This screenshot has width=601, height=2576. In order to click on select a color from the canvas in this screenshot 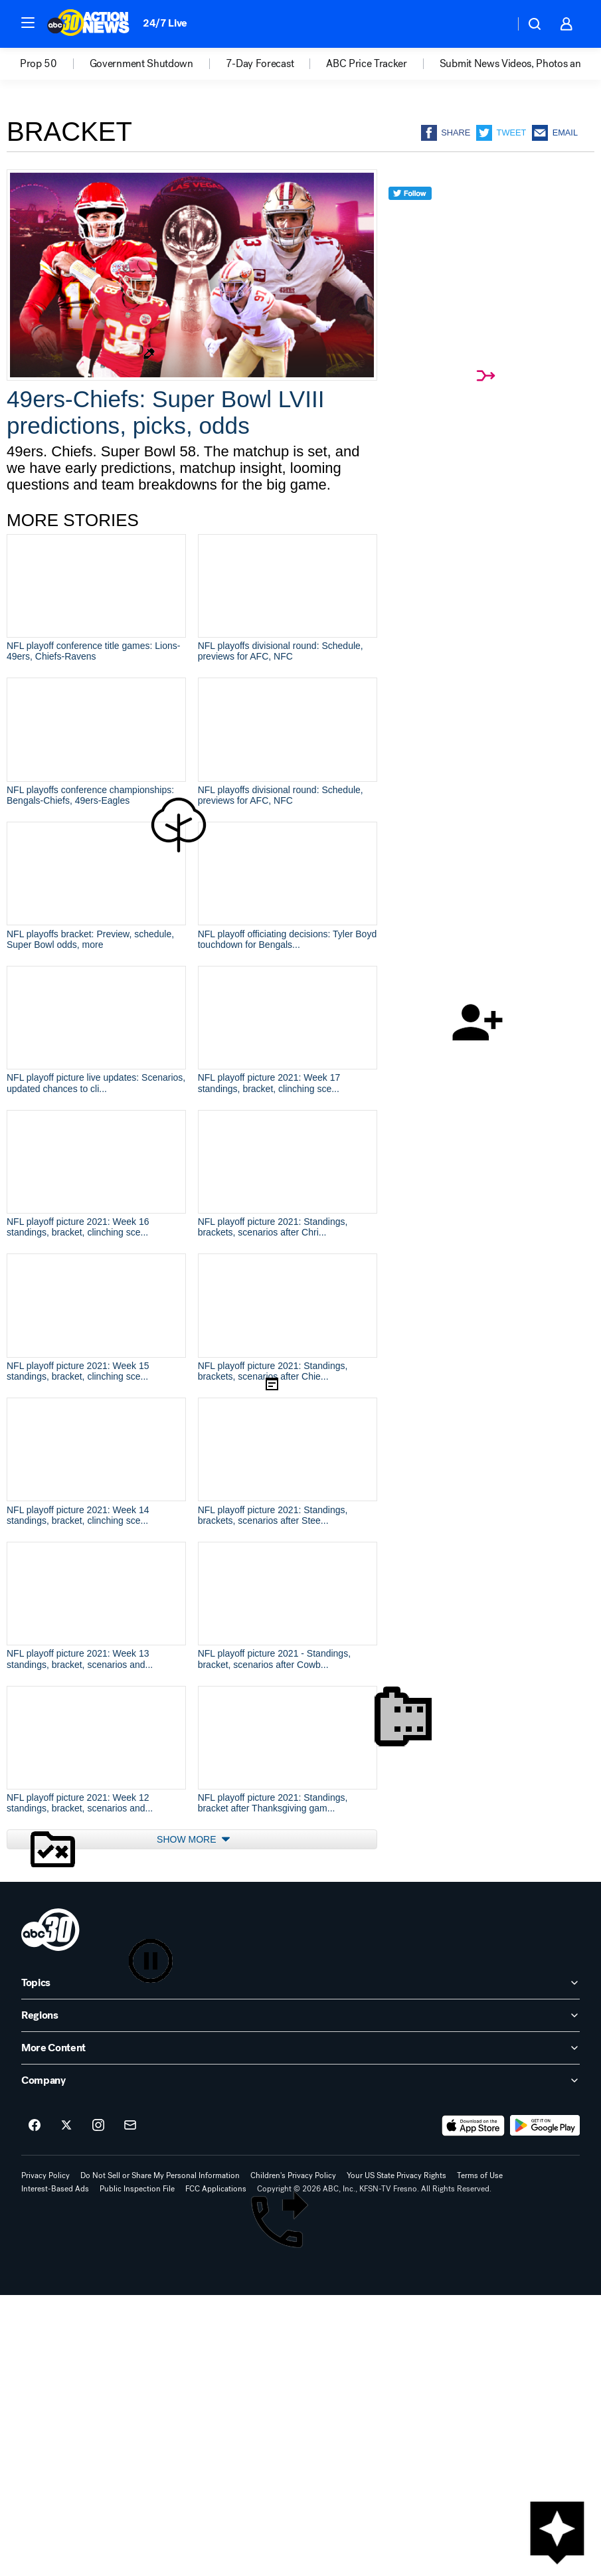, I will do `click(149, 353)`.